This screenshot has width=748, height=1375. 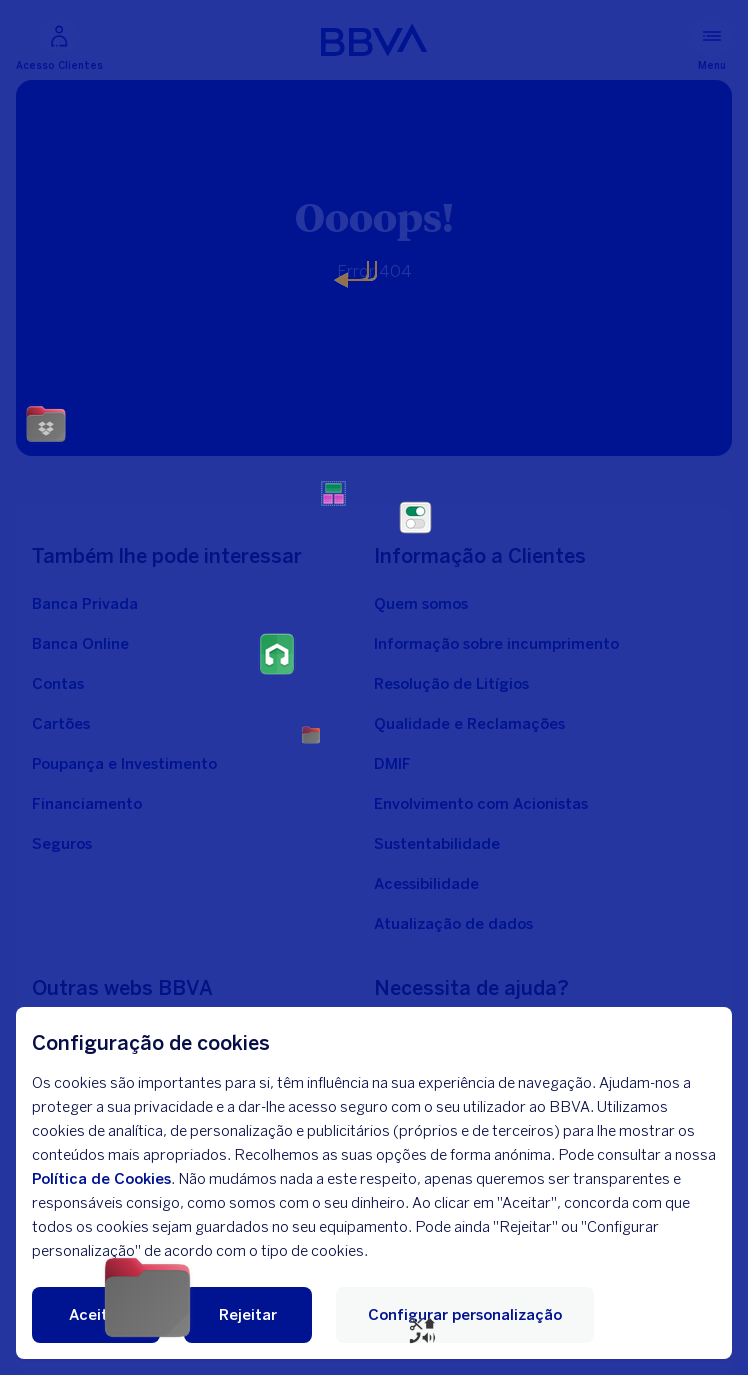 I want to click on open folder containing files or documents, so click(x=311, y=735).